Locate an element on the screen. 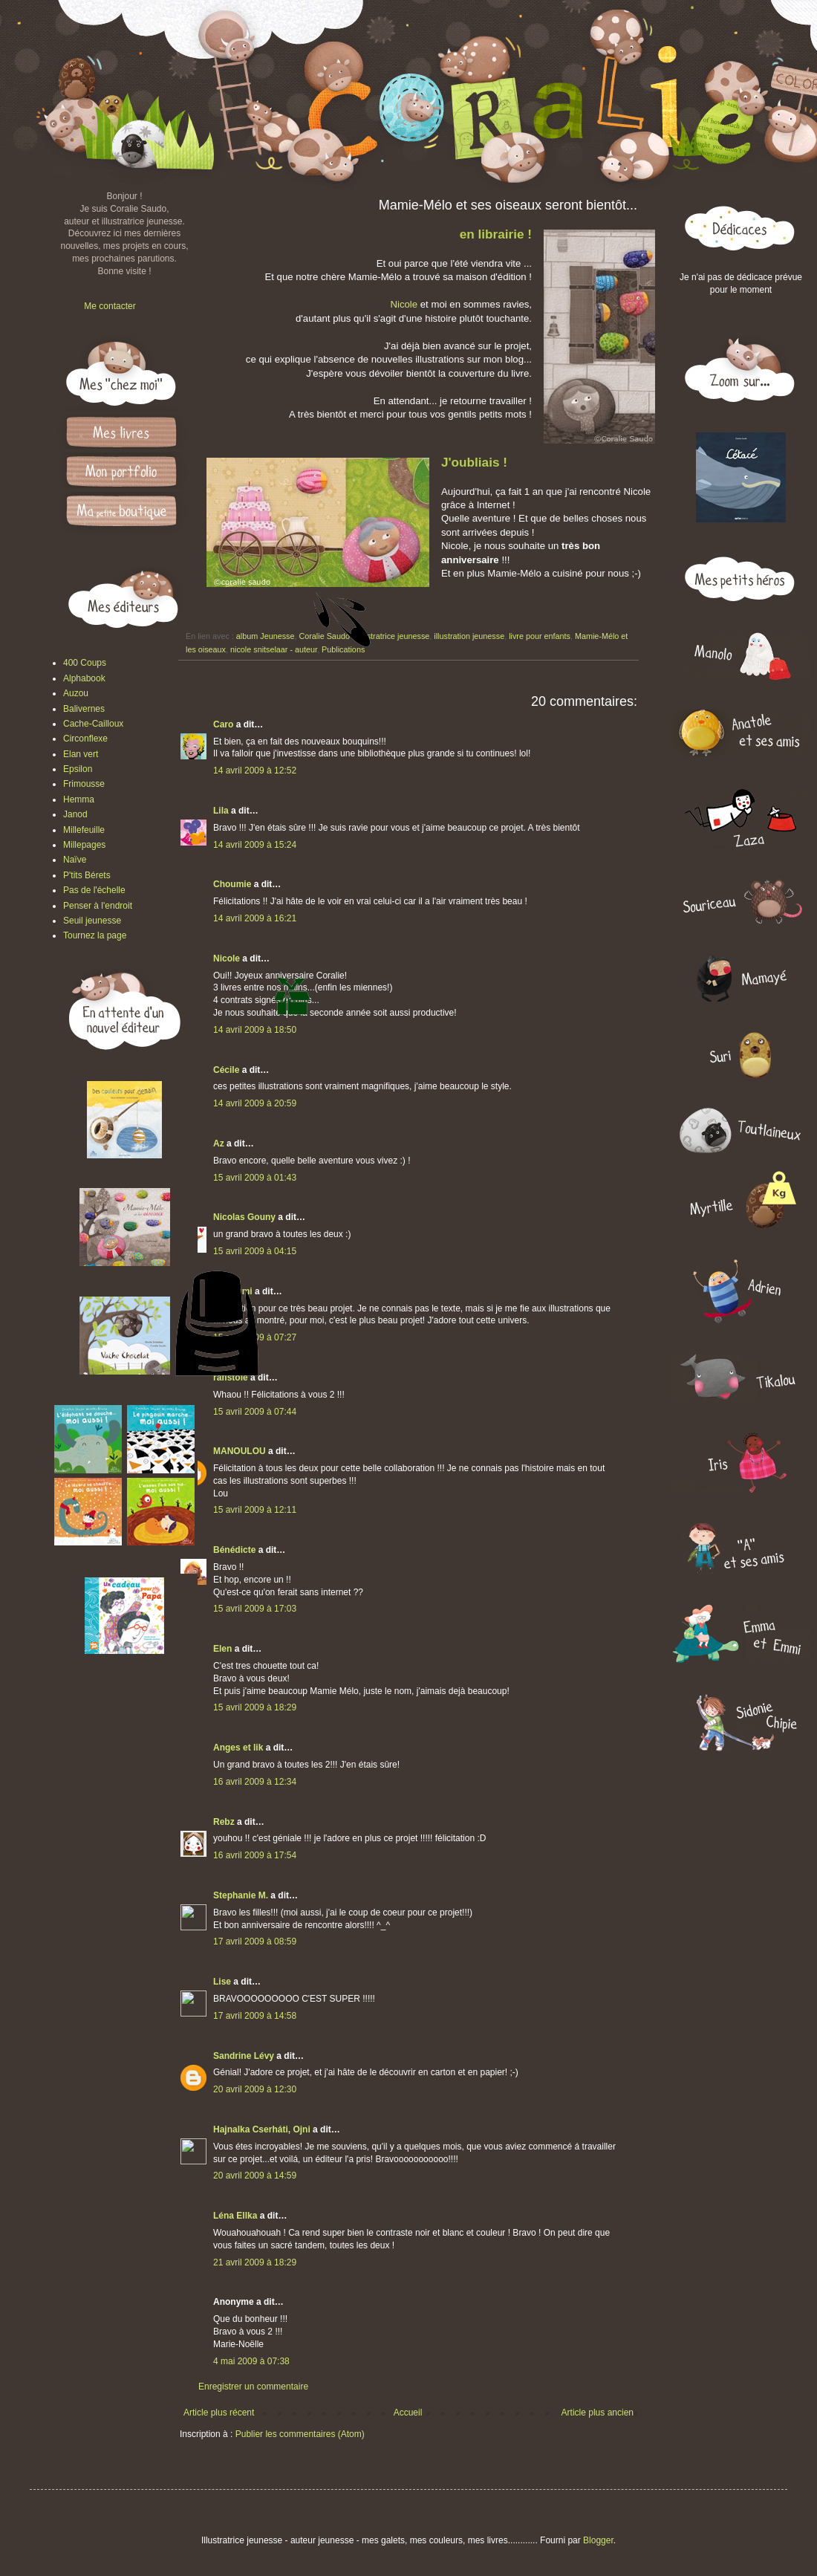  unpack or open a delivery is located at coordinates (292, 996).